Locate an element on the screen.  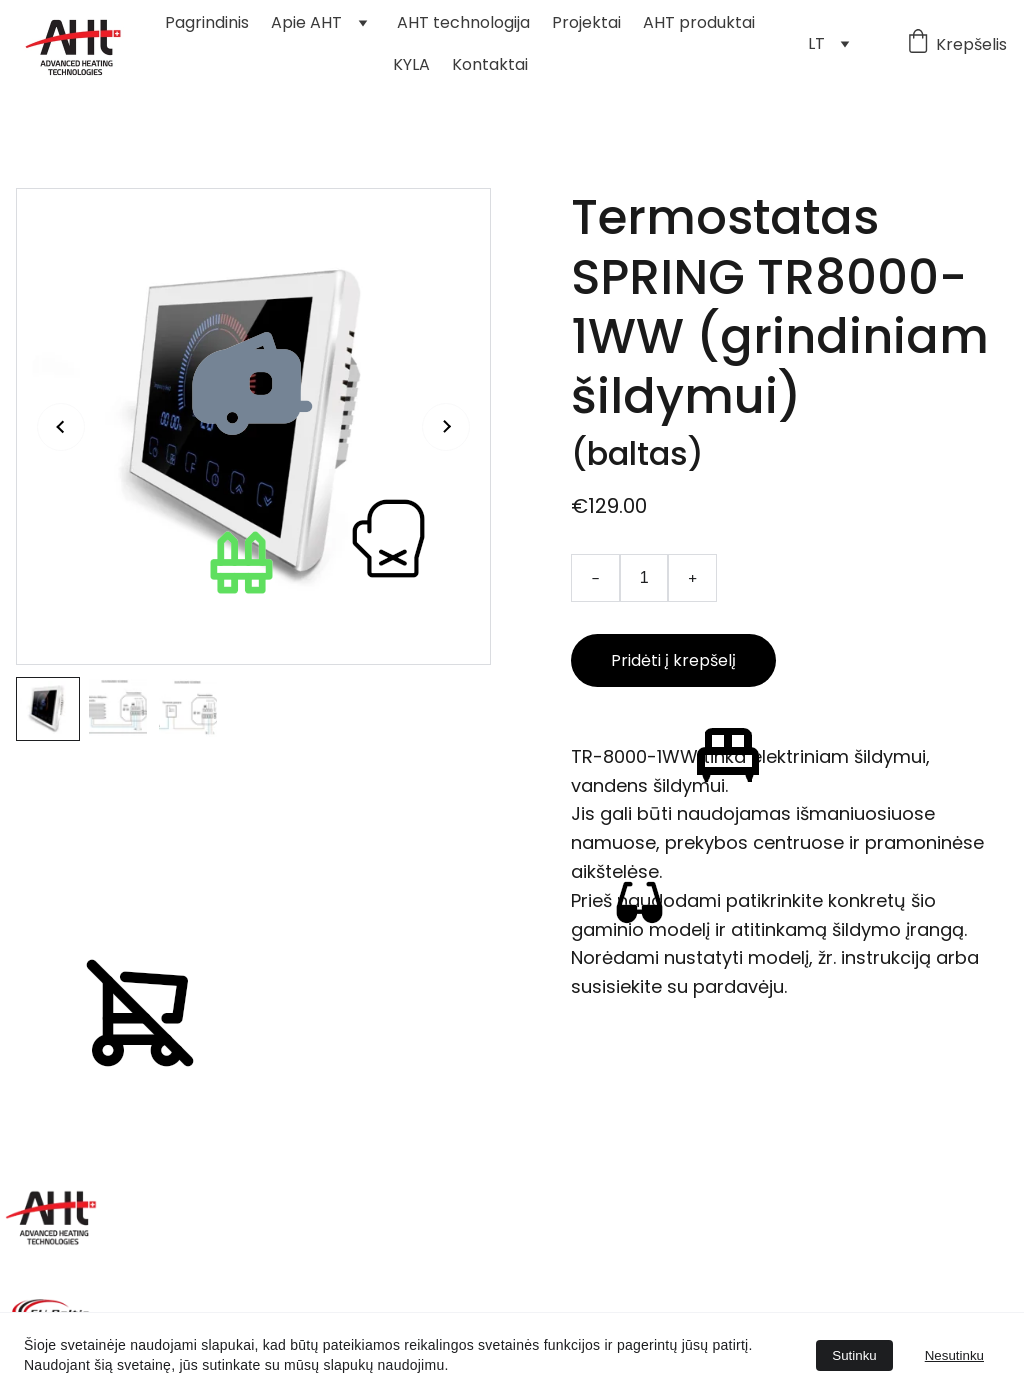
view single room accommodation options is located at coordinates (728, 755).